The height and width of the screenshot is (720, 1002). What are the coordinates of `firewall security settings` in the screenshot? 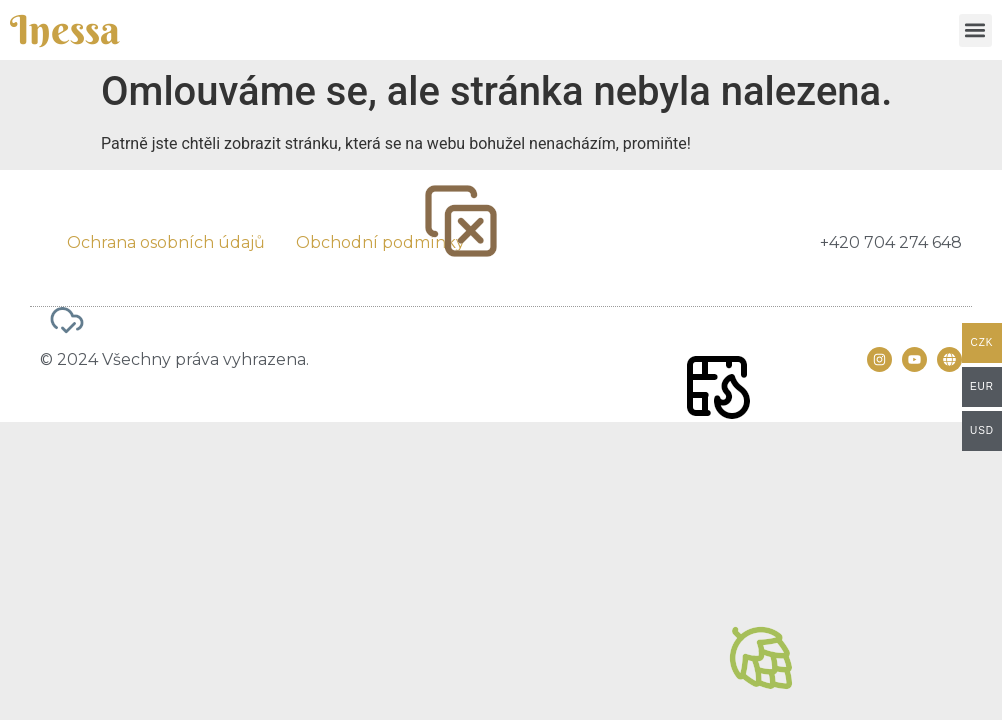 It's located at (717, 386).